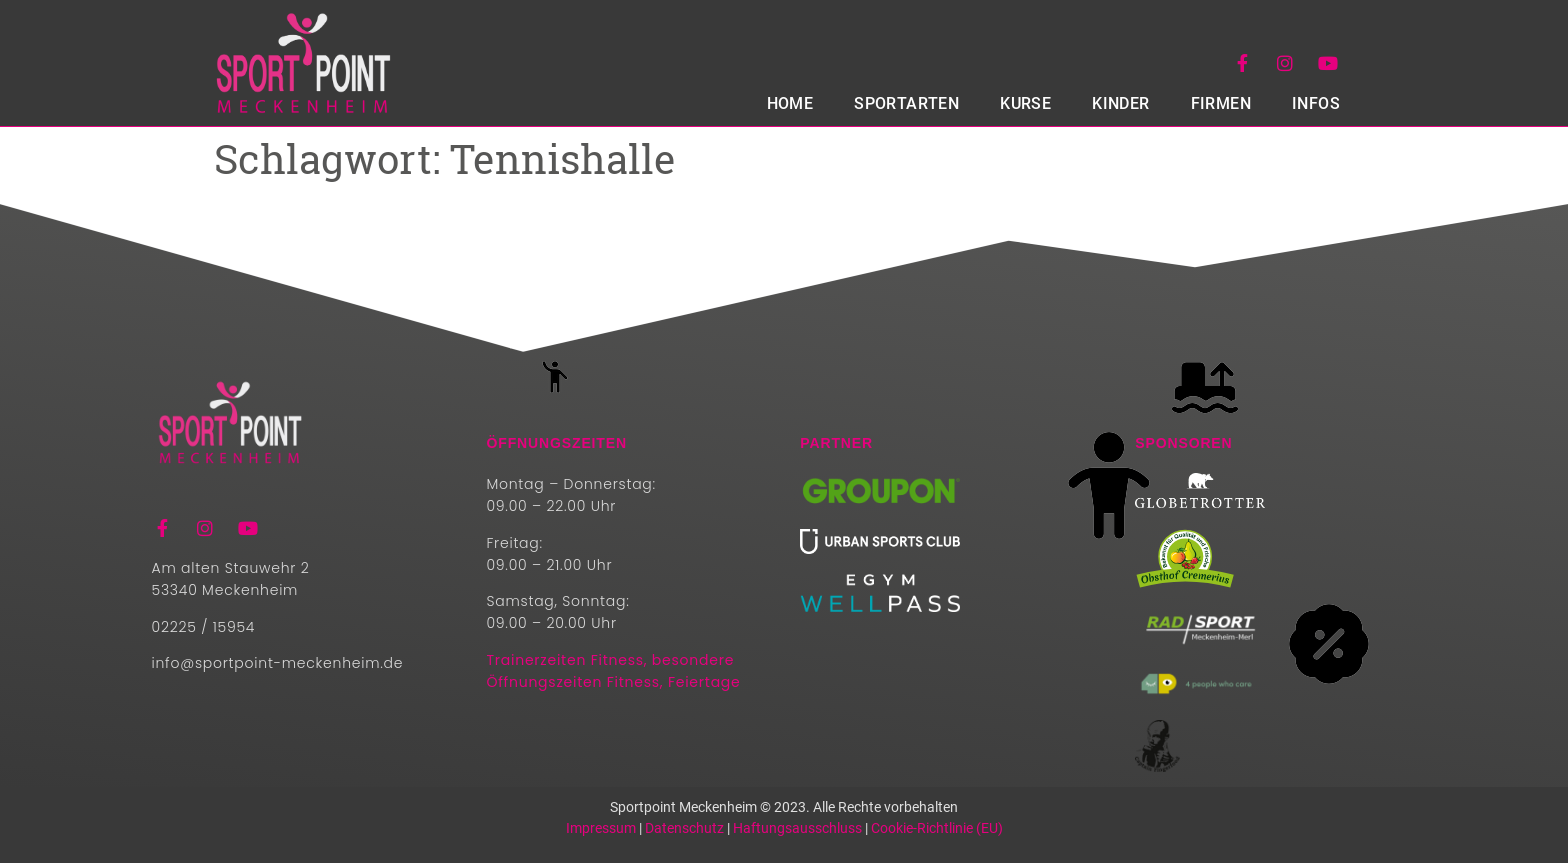  I want to click on upload or export water pump data, so click(1205, 386).